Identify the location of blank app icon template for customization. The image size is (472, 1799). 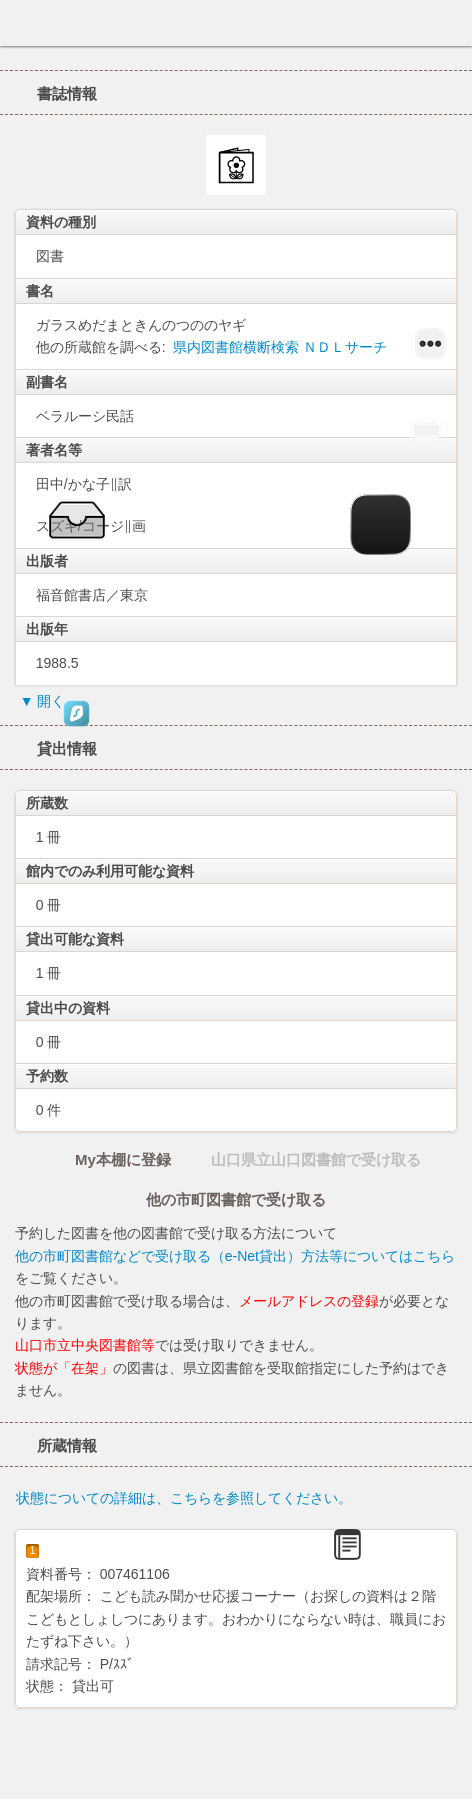
(380, 524).